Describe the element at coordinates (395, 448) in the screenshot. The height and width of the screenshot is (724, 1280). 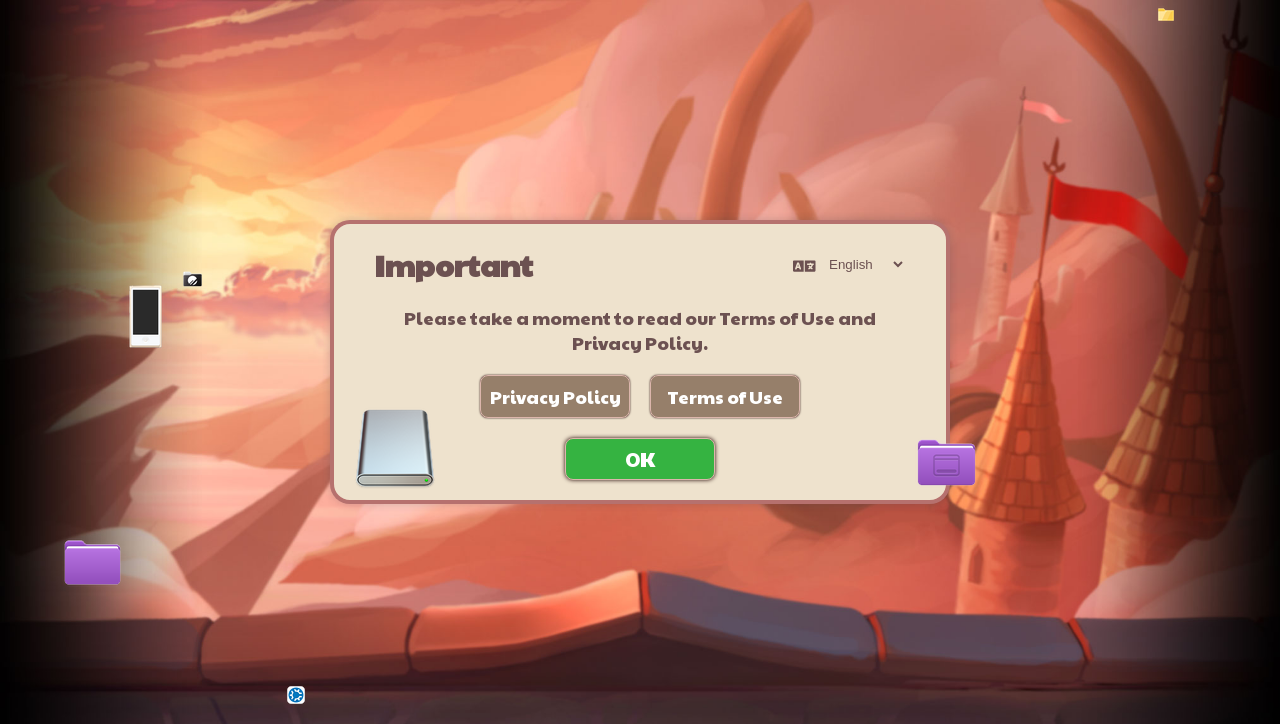
I see `removable storage device connected` at that location.